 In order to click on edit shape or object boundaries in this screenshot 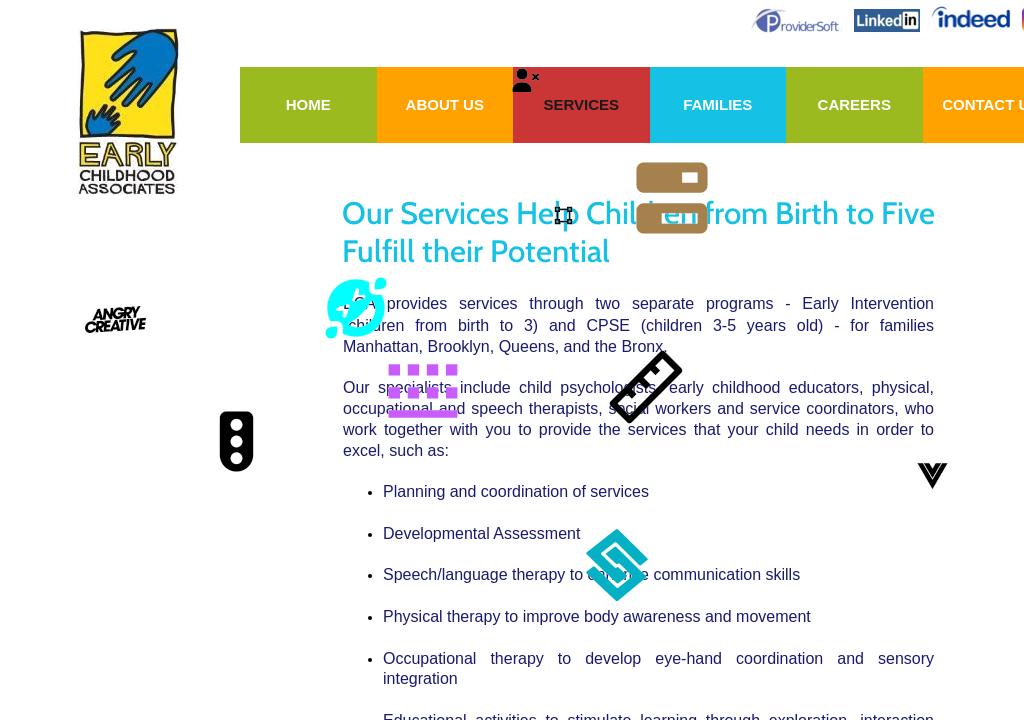, I will do `click(563, 215)`.